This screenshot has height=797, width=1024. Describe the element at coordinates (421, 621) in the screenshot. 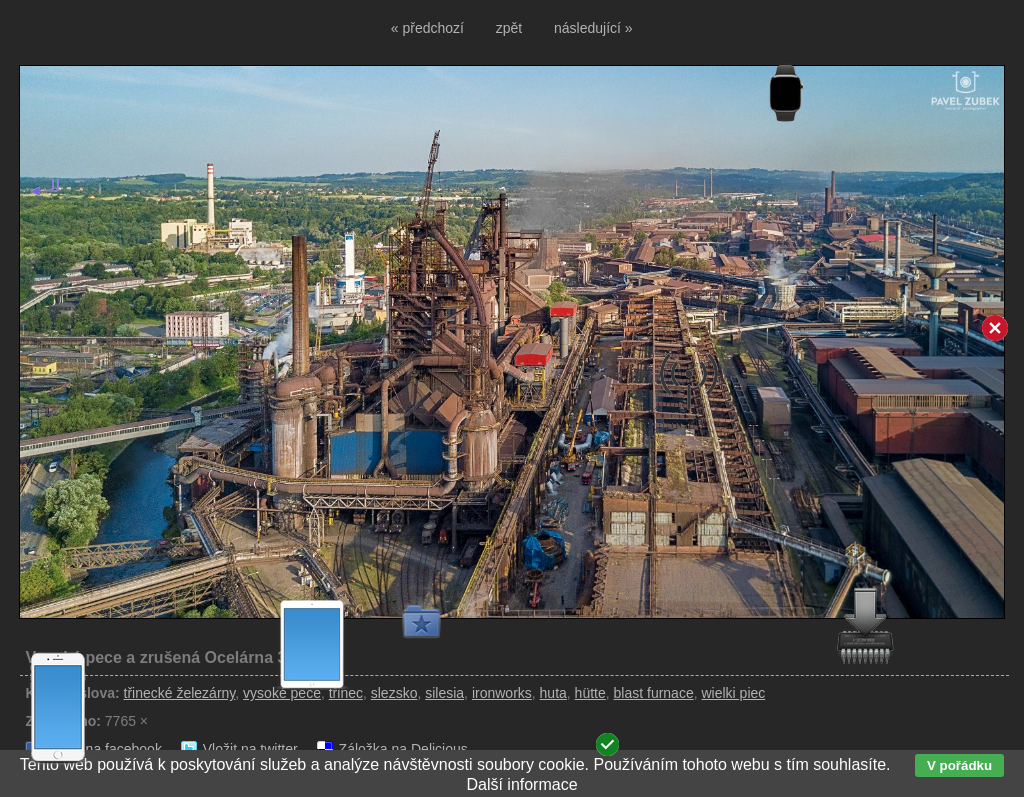

I see `access your favorites folder in the media library` at that location.